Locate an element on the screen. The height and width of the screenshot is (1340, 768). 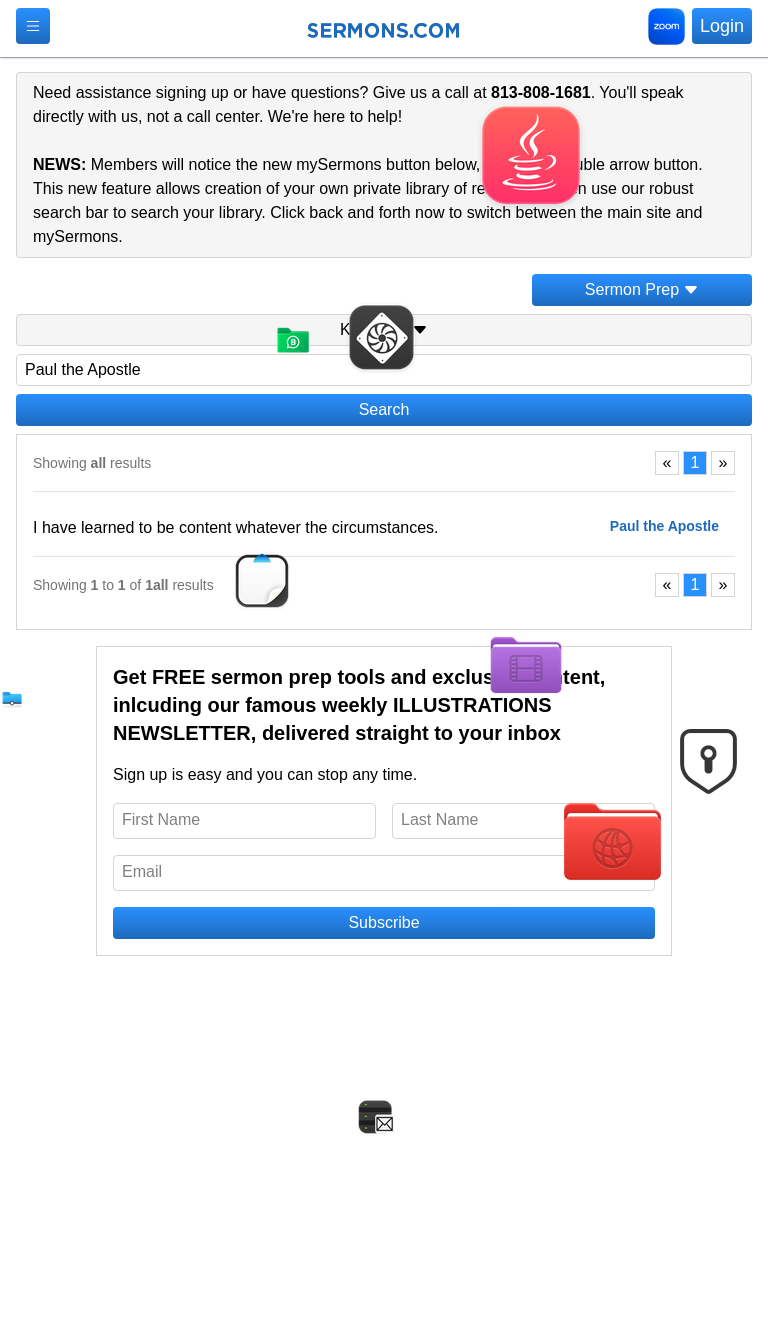
open your videos folder is located at coordinates (526, 665).